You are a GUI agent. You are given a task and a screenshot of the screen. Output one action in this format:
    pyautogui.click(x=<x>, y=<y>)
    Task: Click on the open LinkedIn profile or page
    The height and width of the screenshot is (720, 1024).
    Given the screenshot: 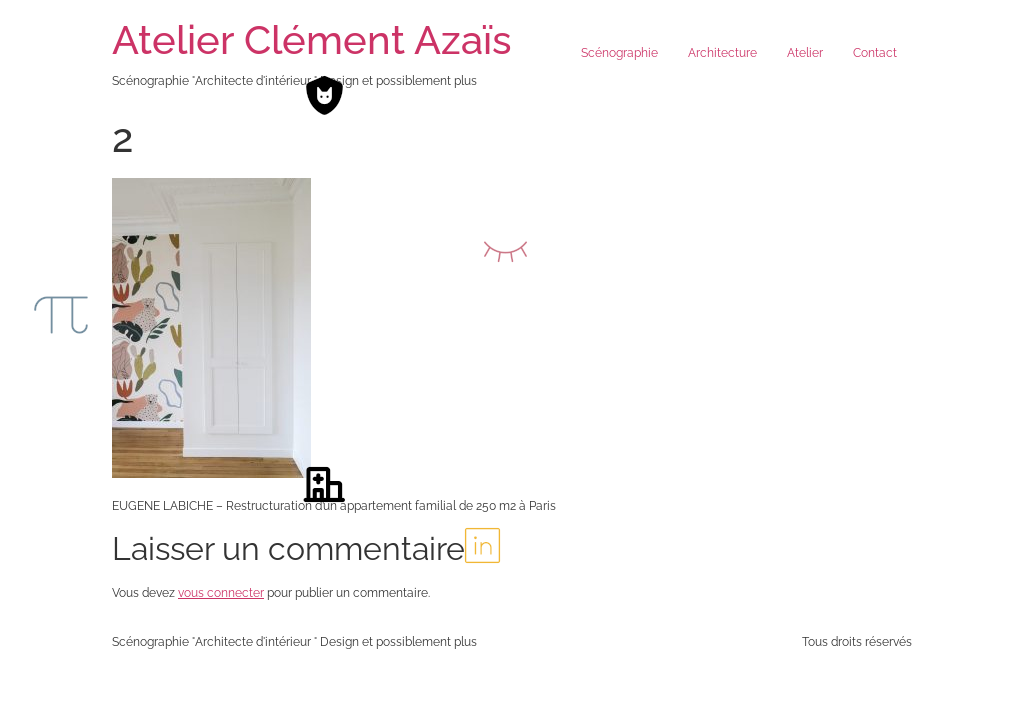 What is the action you would take?
    pyautogui.click(x=482, y=545)
    